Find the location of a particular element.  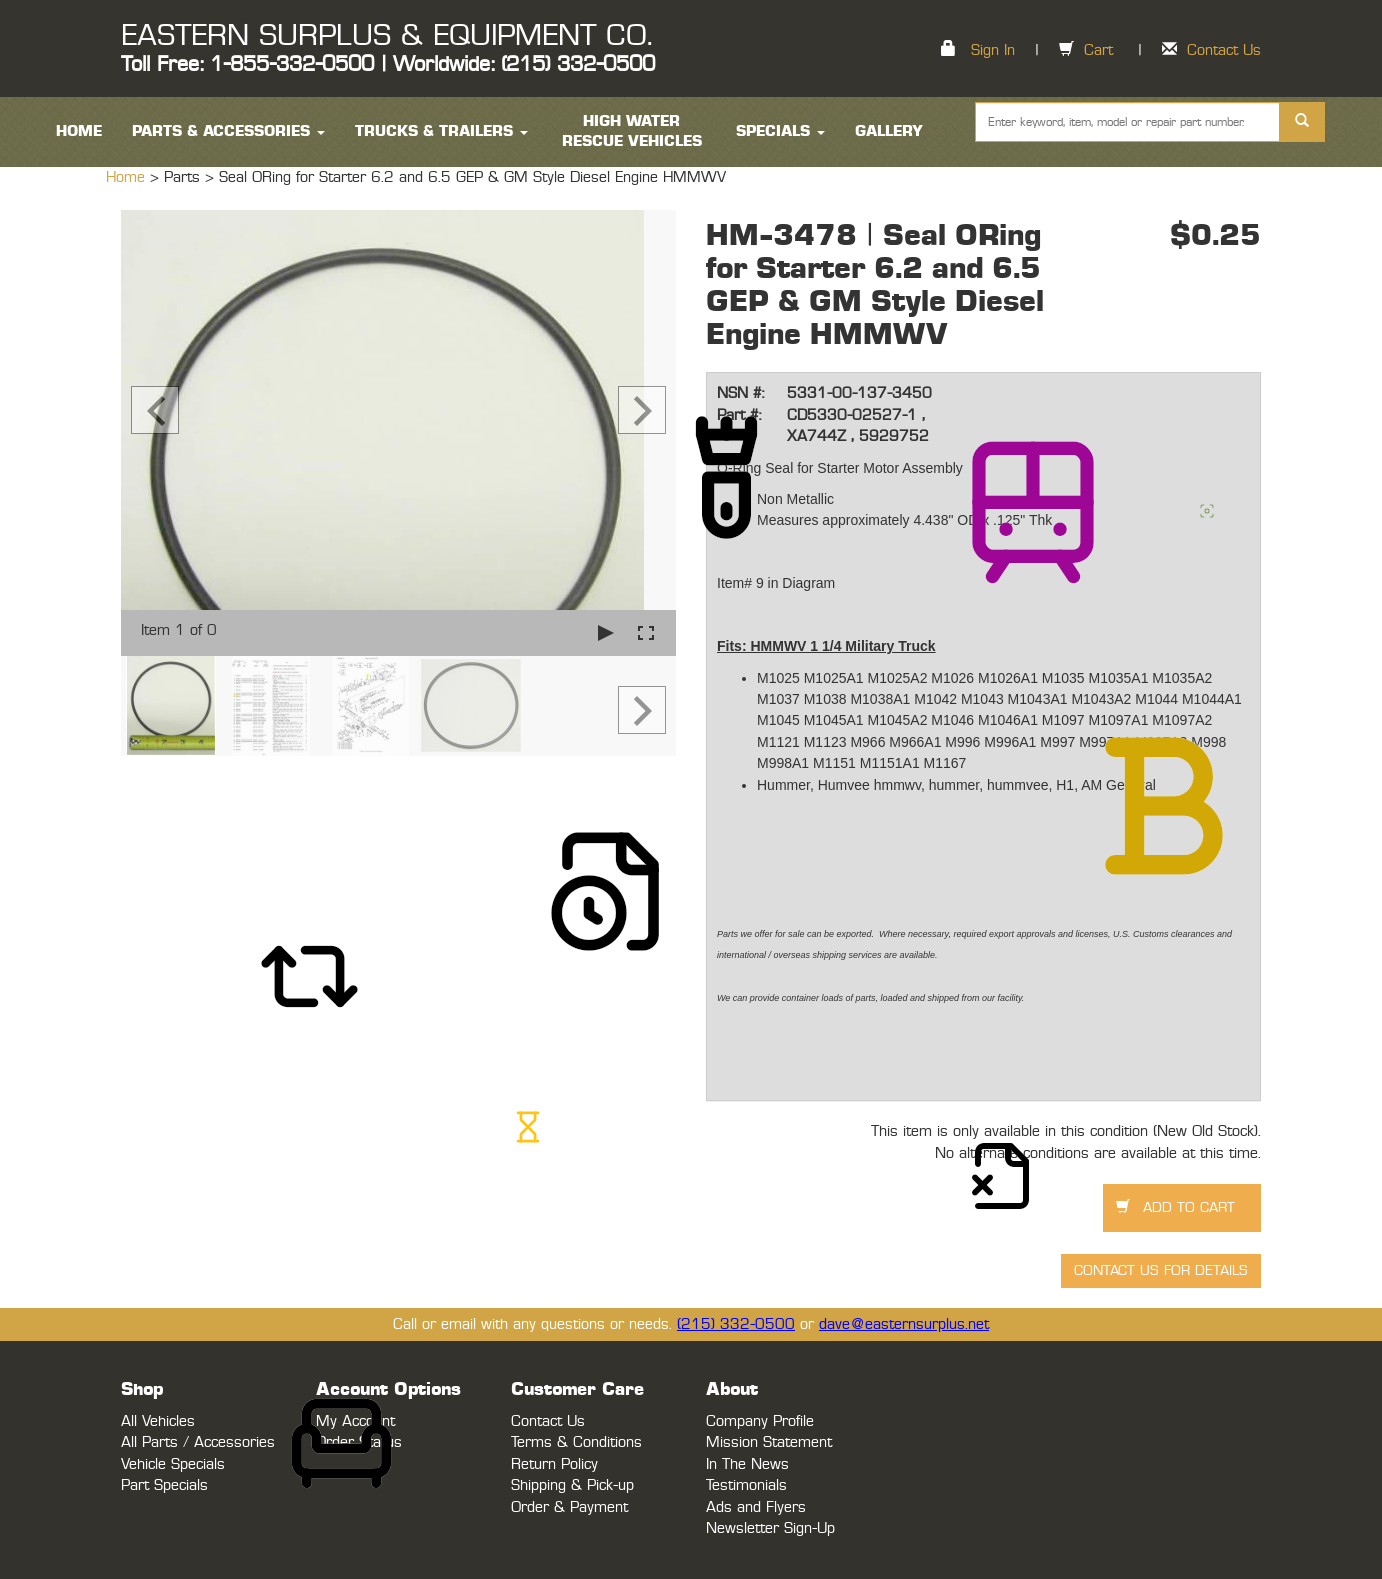

view tram or light rail transit options is located at coordinates (1033, 509).